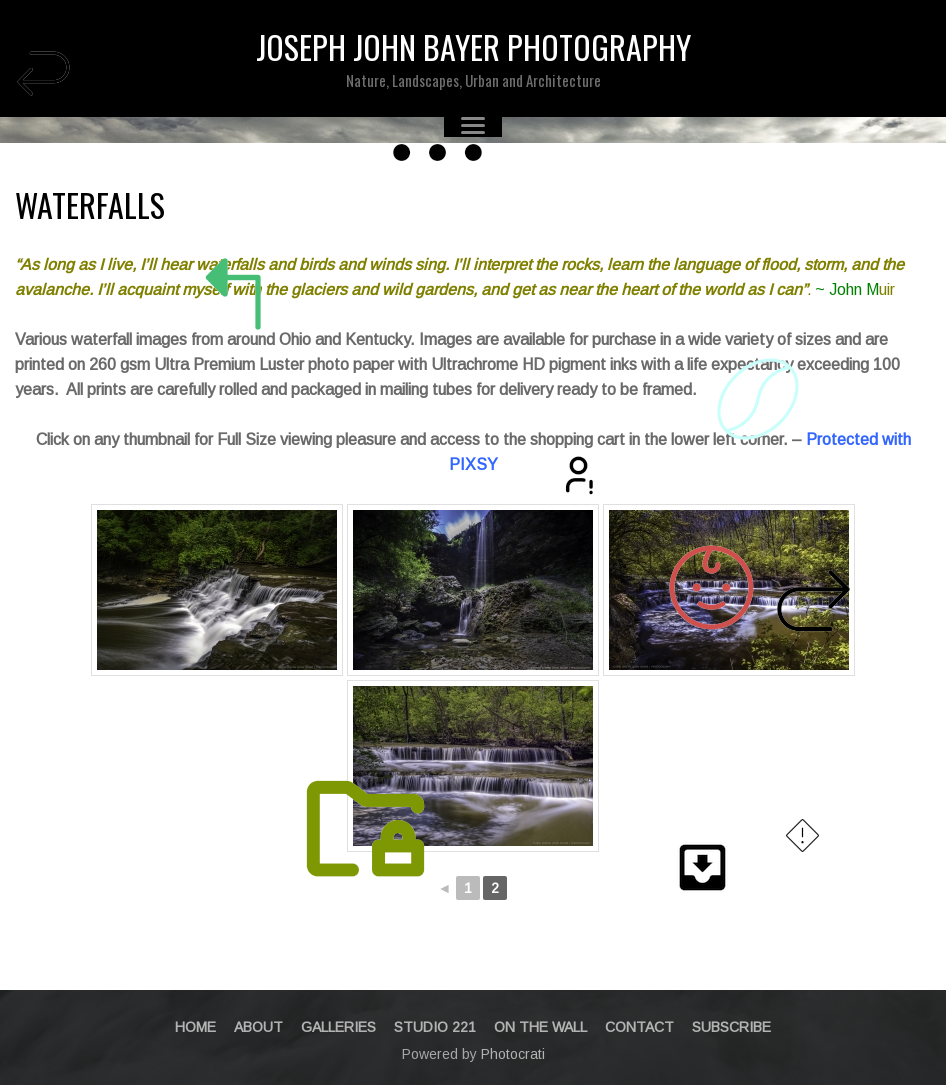 Image resolution: width=946 pixels, height=1085 pixels. I want to click on access baby or child-related features, so click(711, 587).